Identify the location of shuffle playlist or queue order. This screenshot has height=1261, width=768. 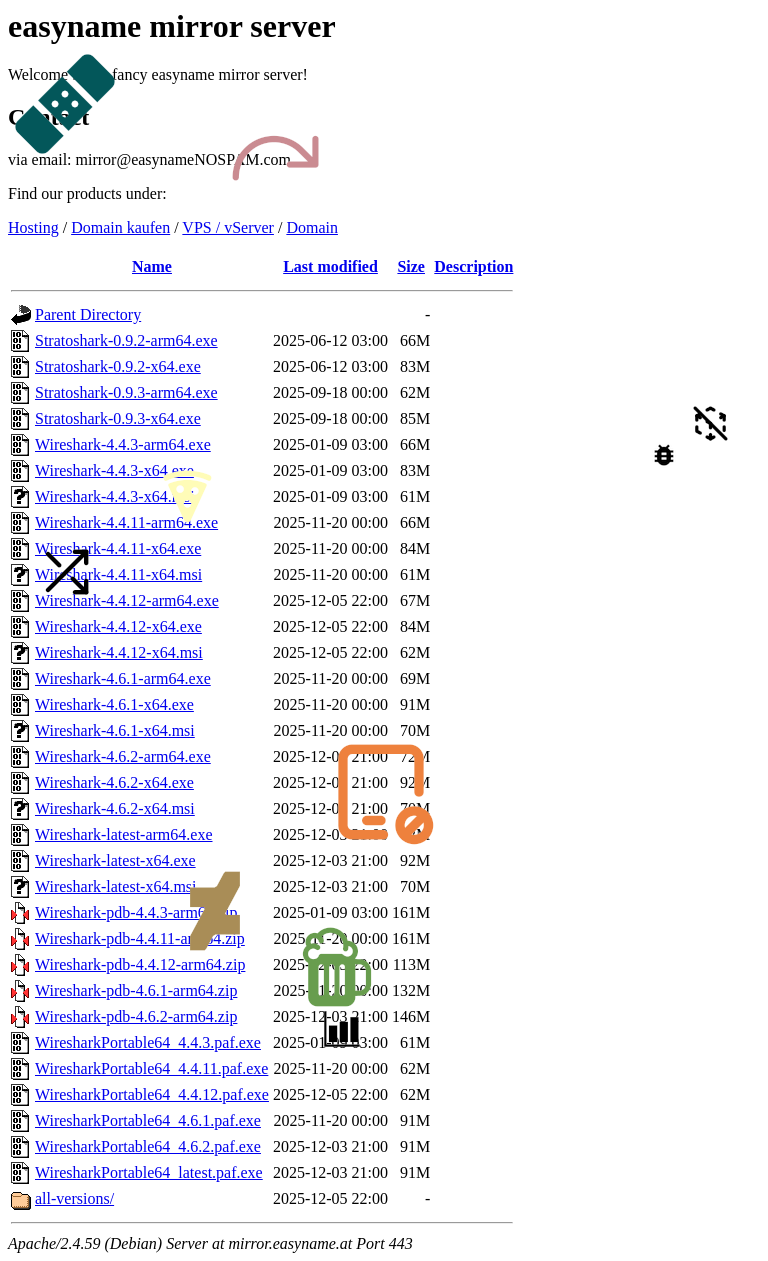
(66, 572).